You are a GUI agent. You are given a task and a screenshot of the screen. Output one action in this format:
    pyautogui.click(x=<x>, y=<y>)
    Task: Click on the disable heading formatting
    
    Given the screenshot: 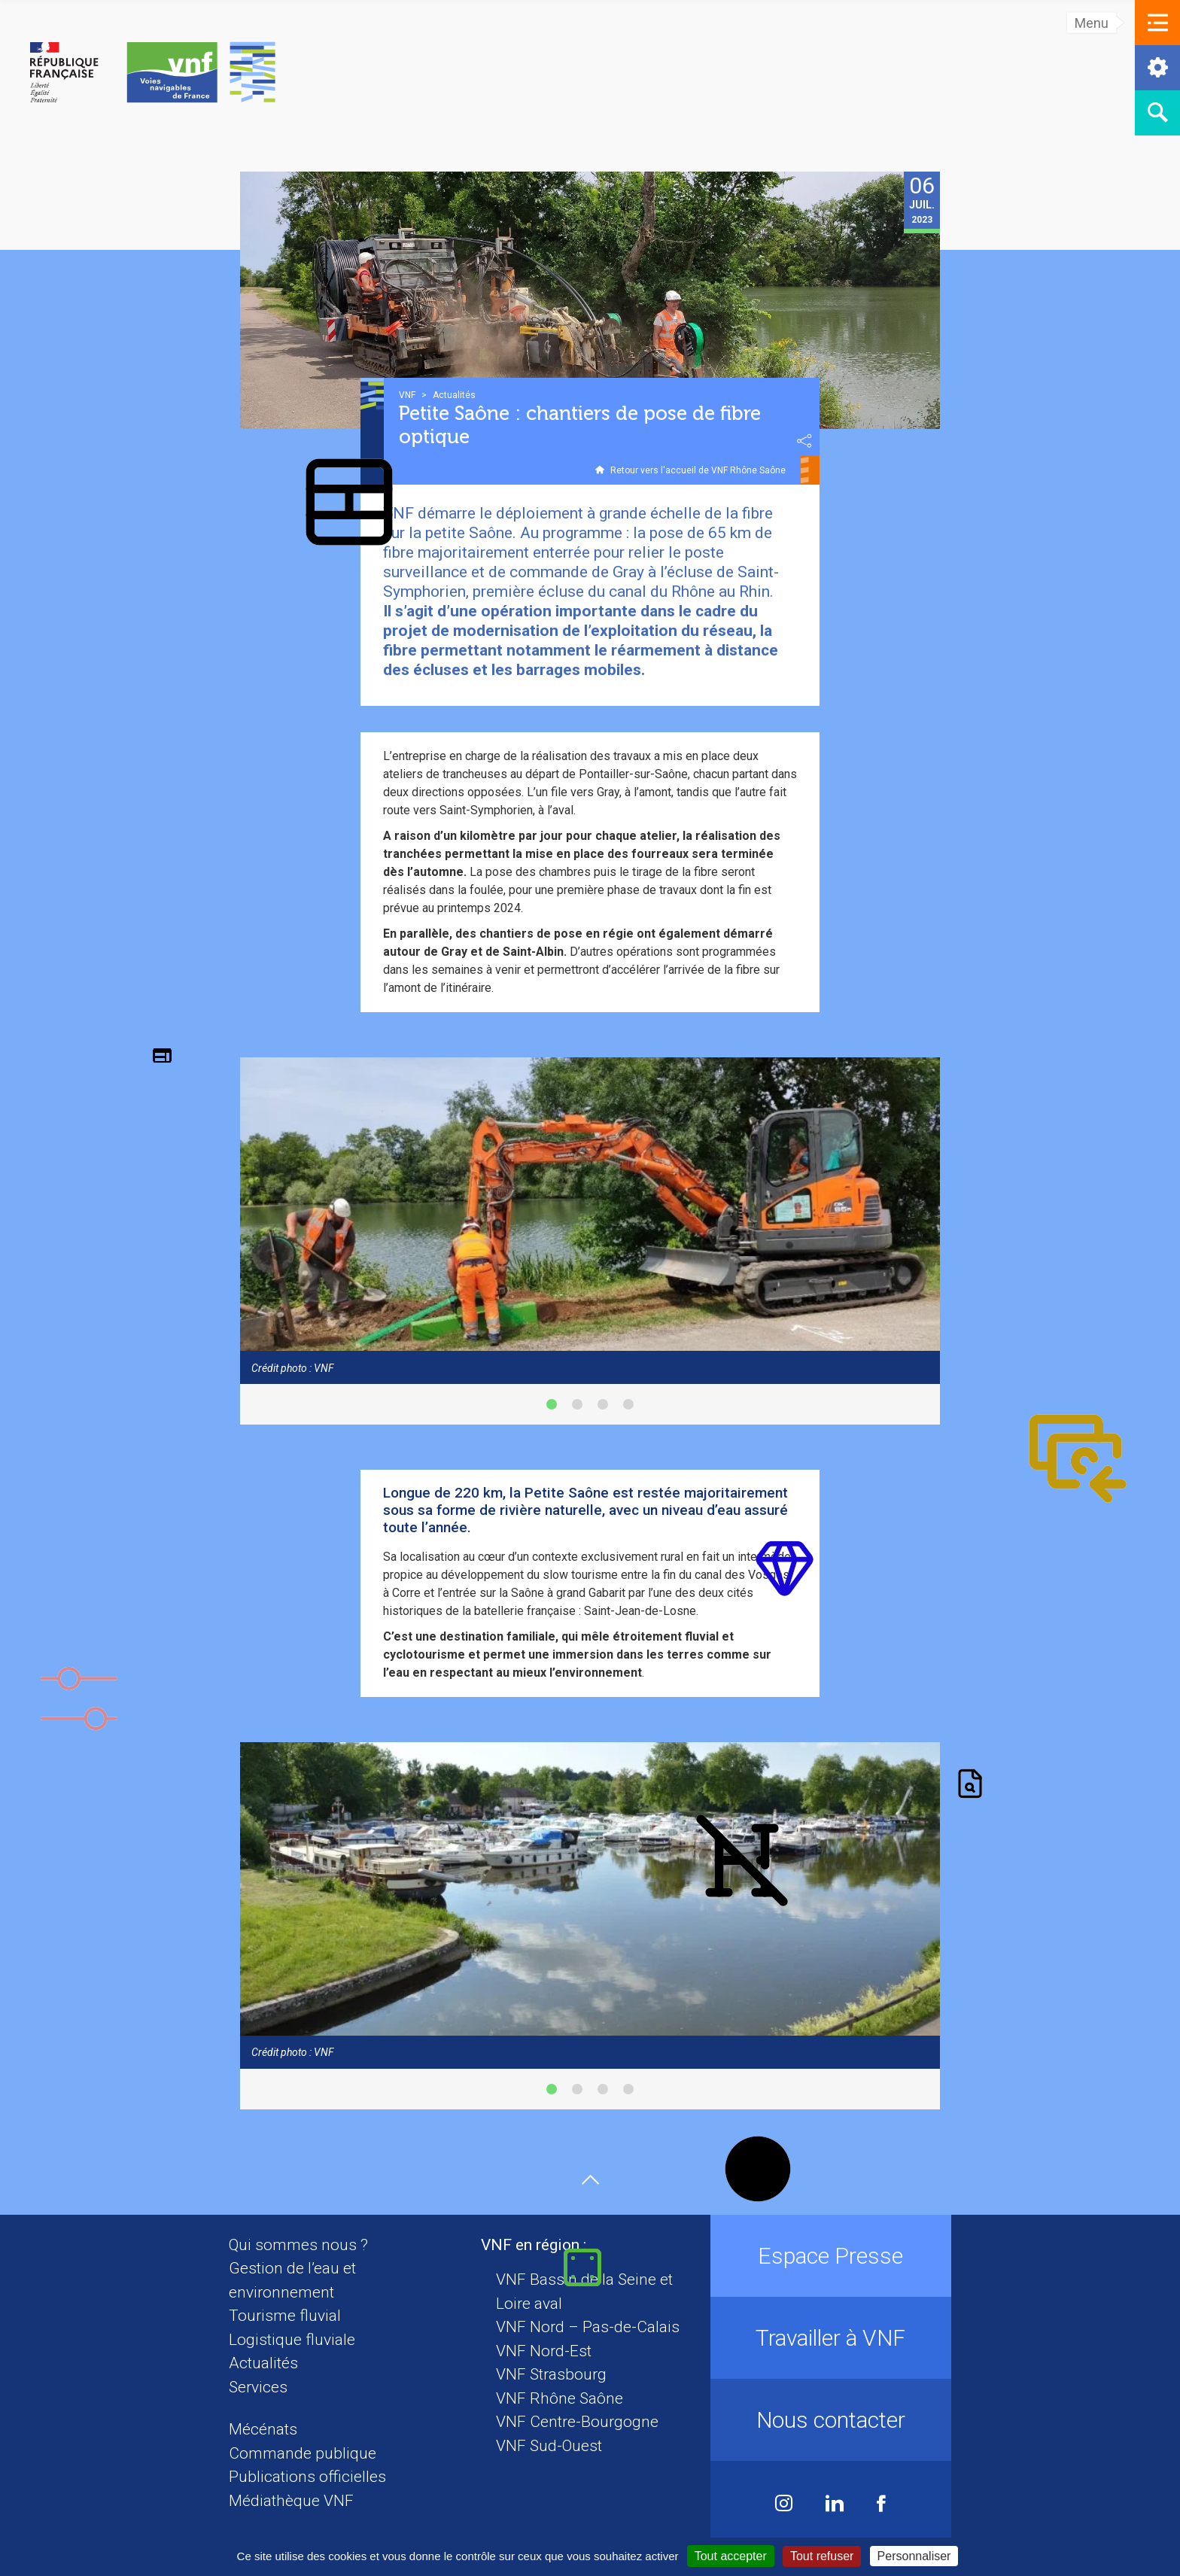 What is the action you would take?
    pyautogui.click(x=742, y=1860)
    